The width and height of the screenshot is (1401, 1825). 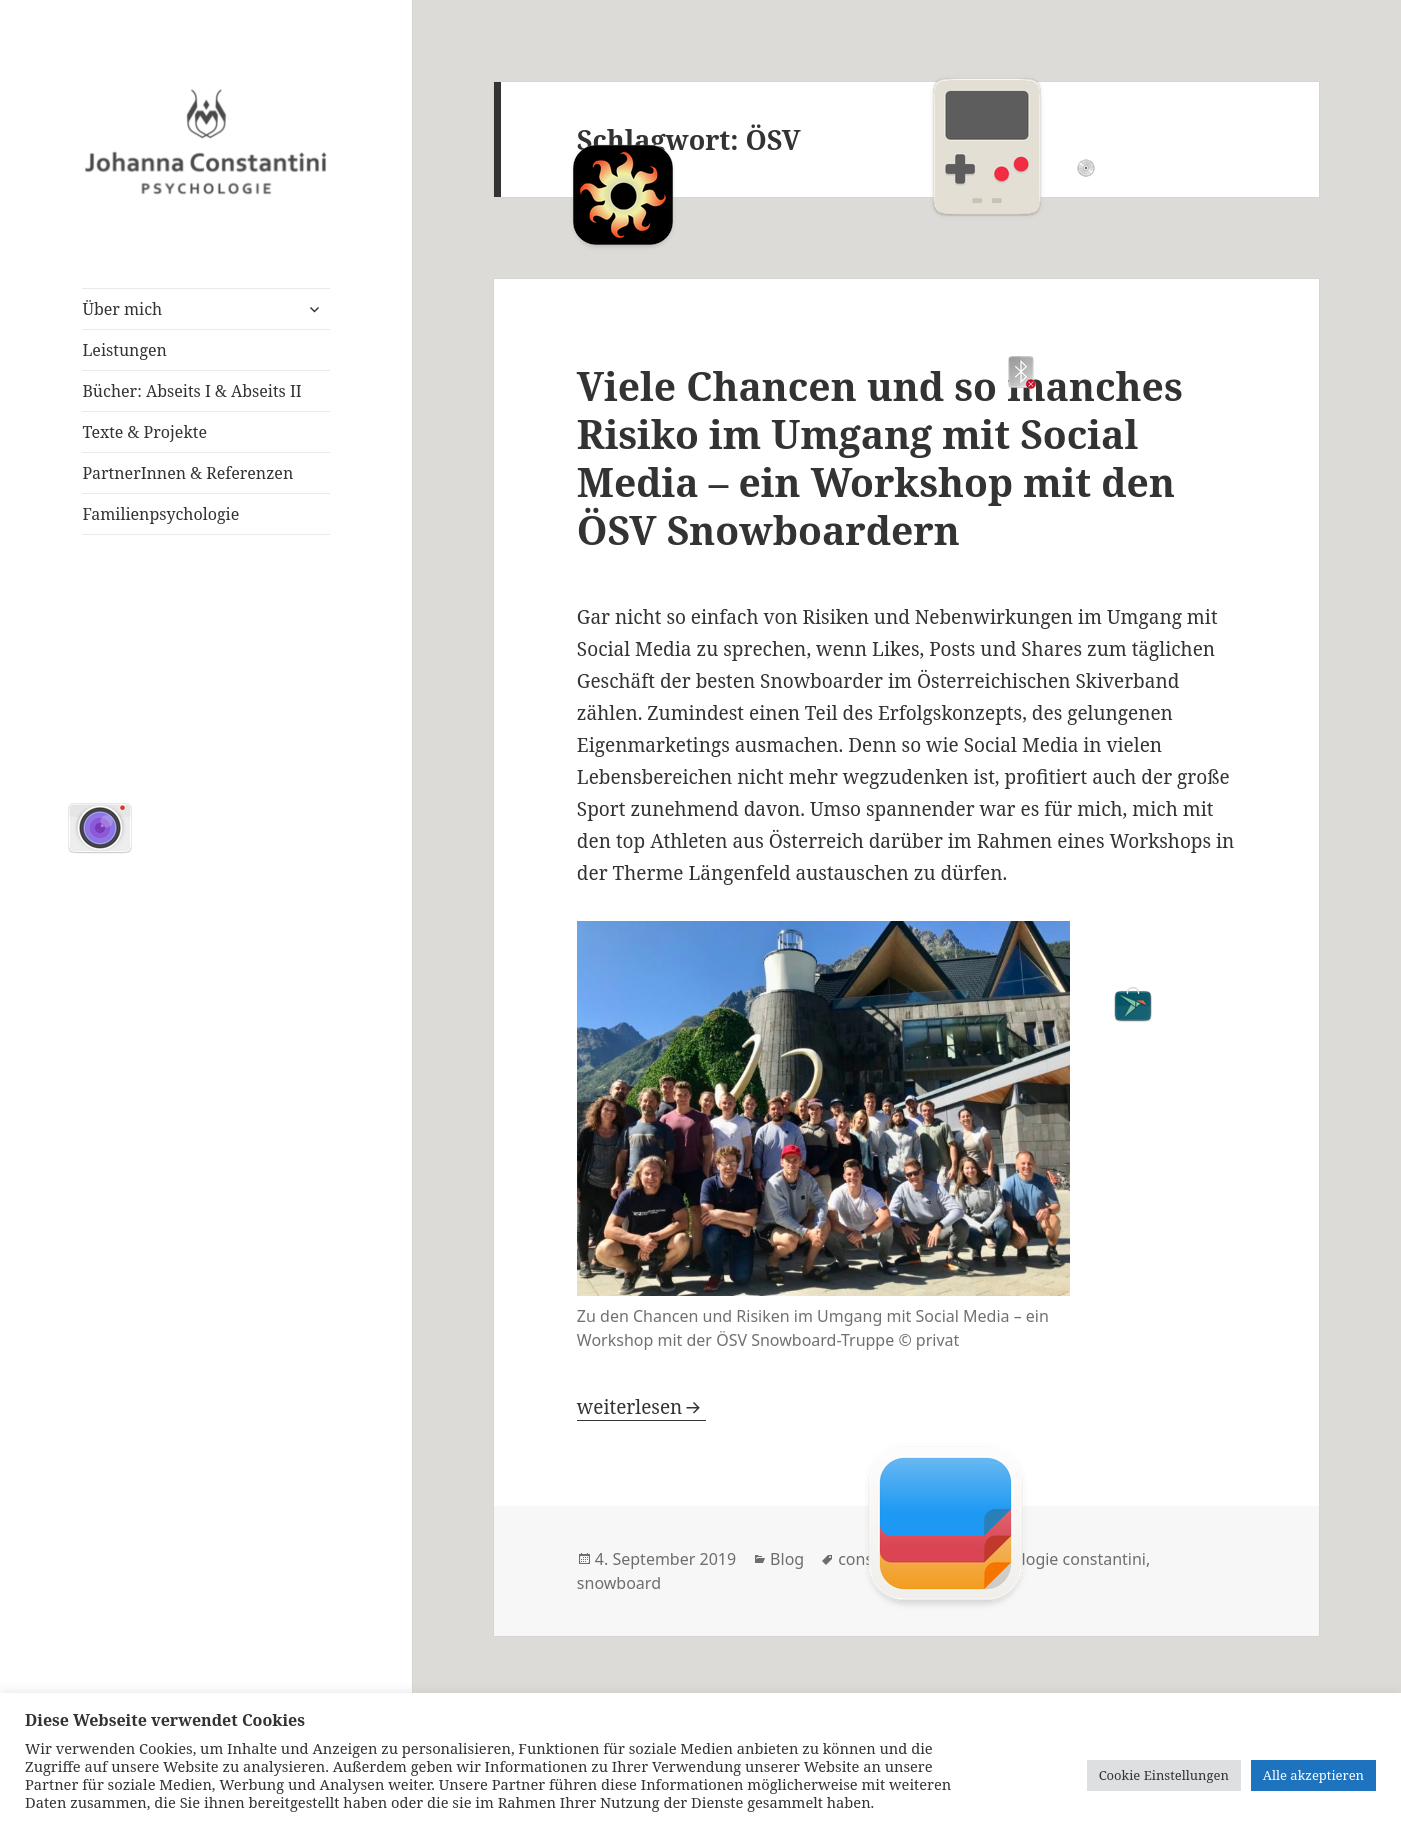 I want to click on open buho app for mac, so click(x=945, y=1523).